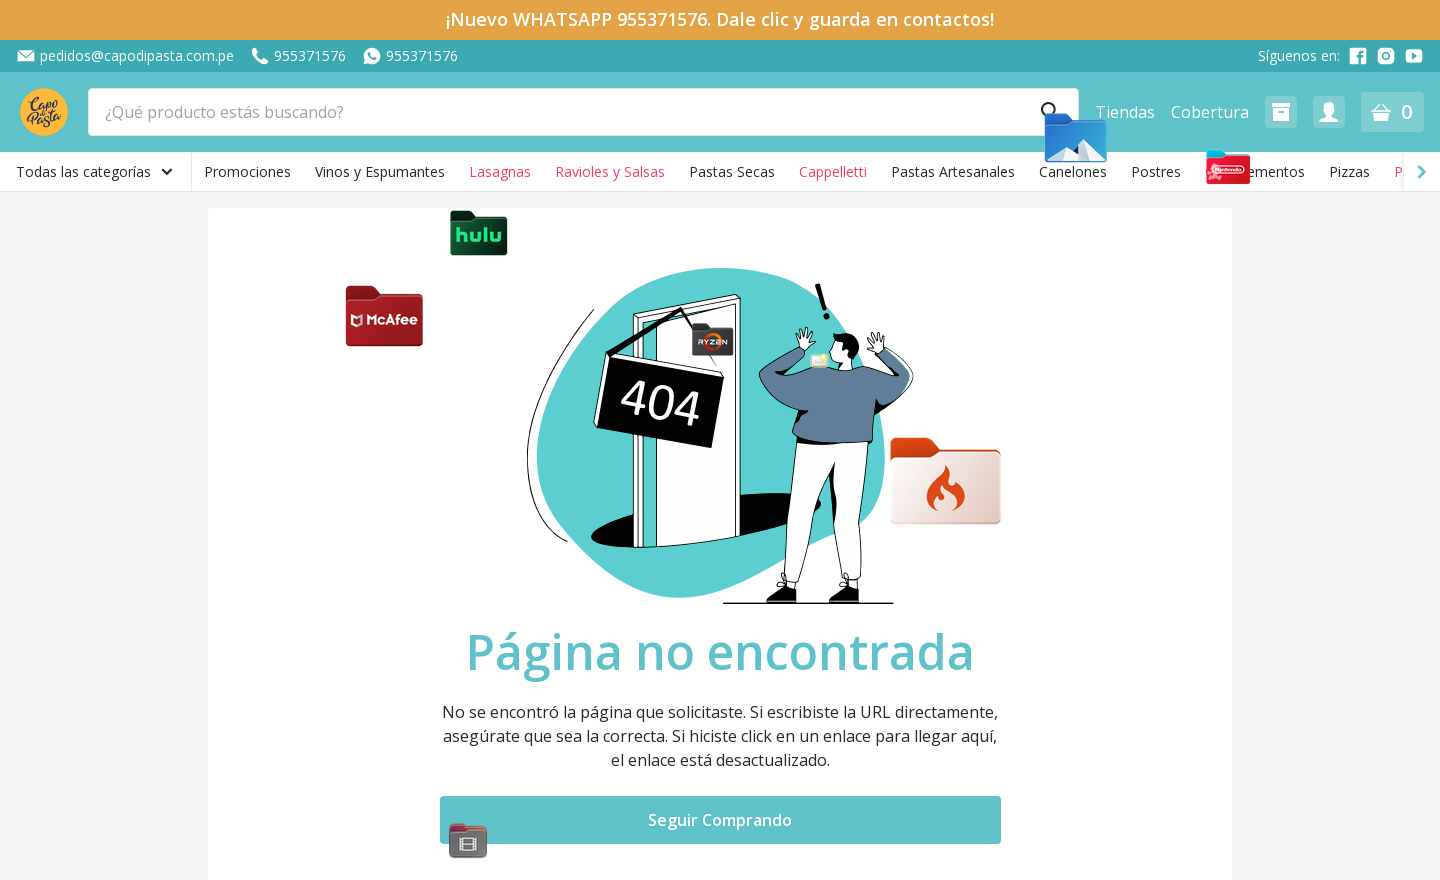 The image size is (1440, 880). Describe the element at coordinates (712, 340) in the screenshot. I see `folder containing AMD Ryzen-related files or software` at that location.